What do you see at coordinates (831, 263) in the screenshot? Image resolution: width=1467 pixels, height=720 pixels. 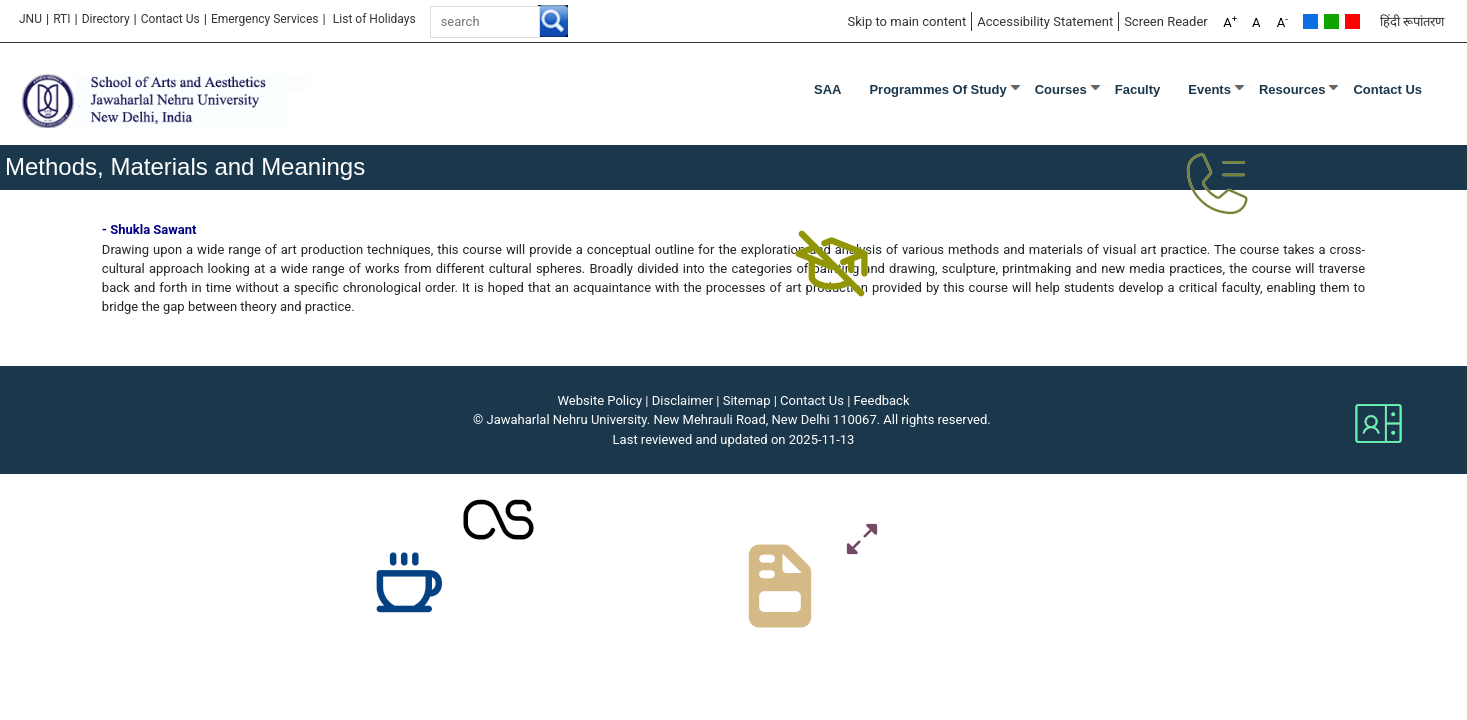 I see `school or education unavailable` at bounding box center [831, 263].